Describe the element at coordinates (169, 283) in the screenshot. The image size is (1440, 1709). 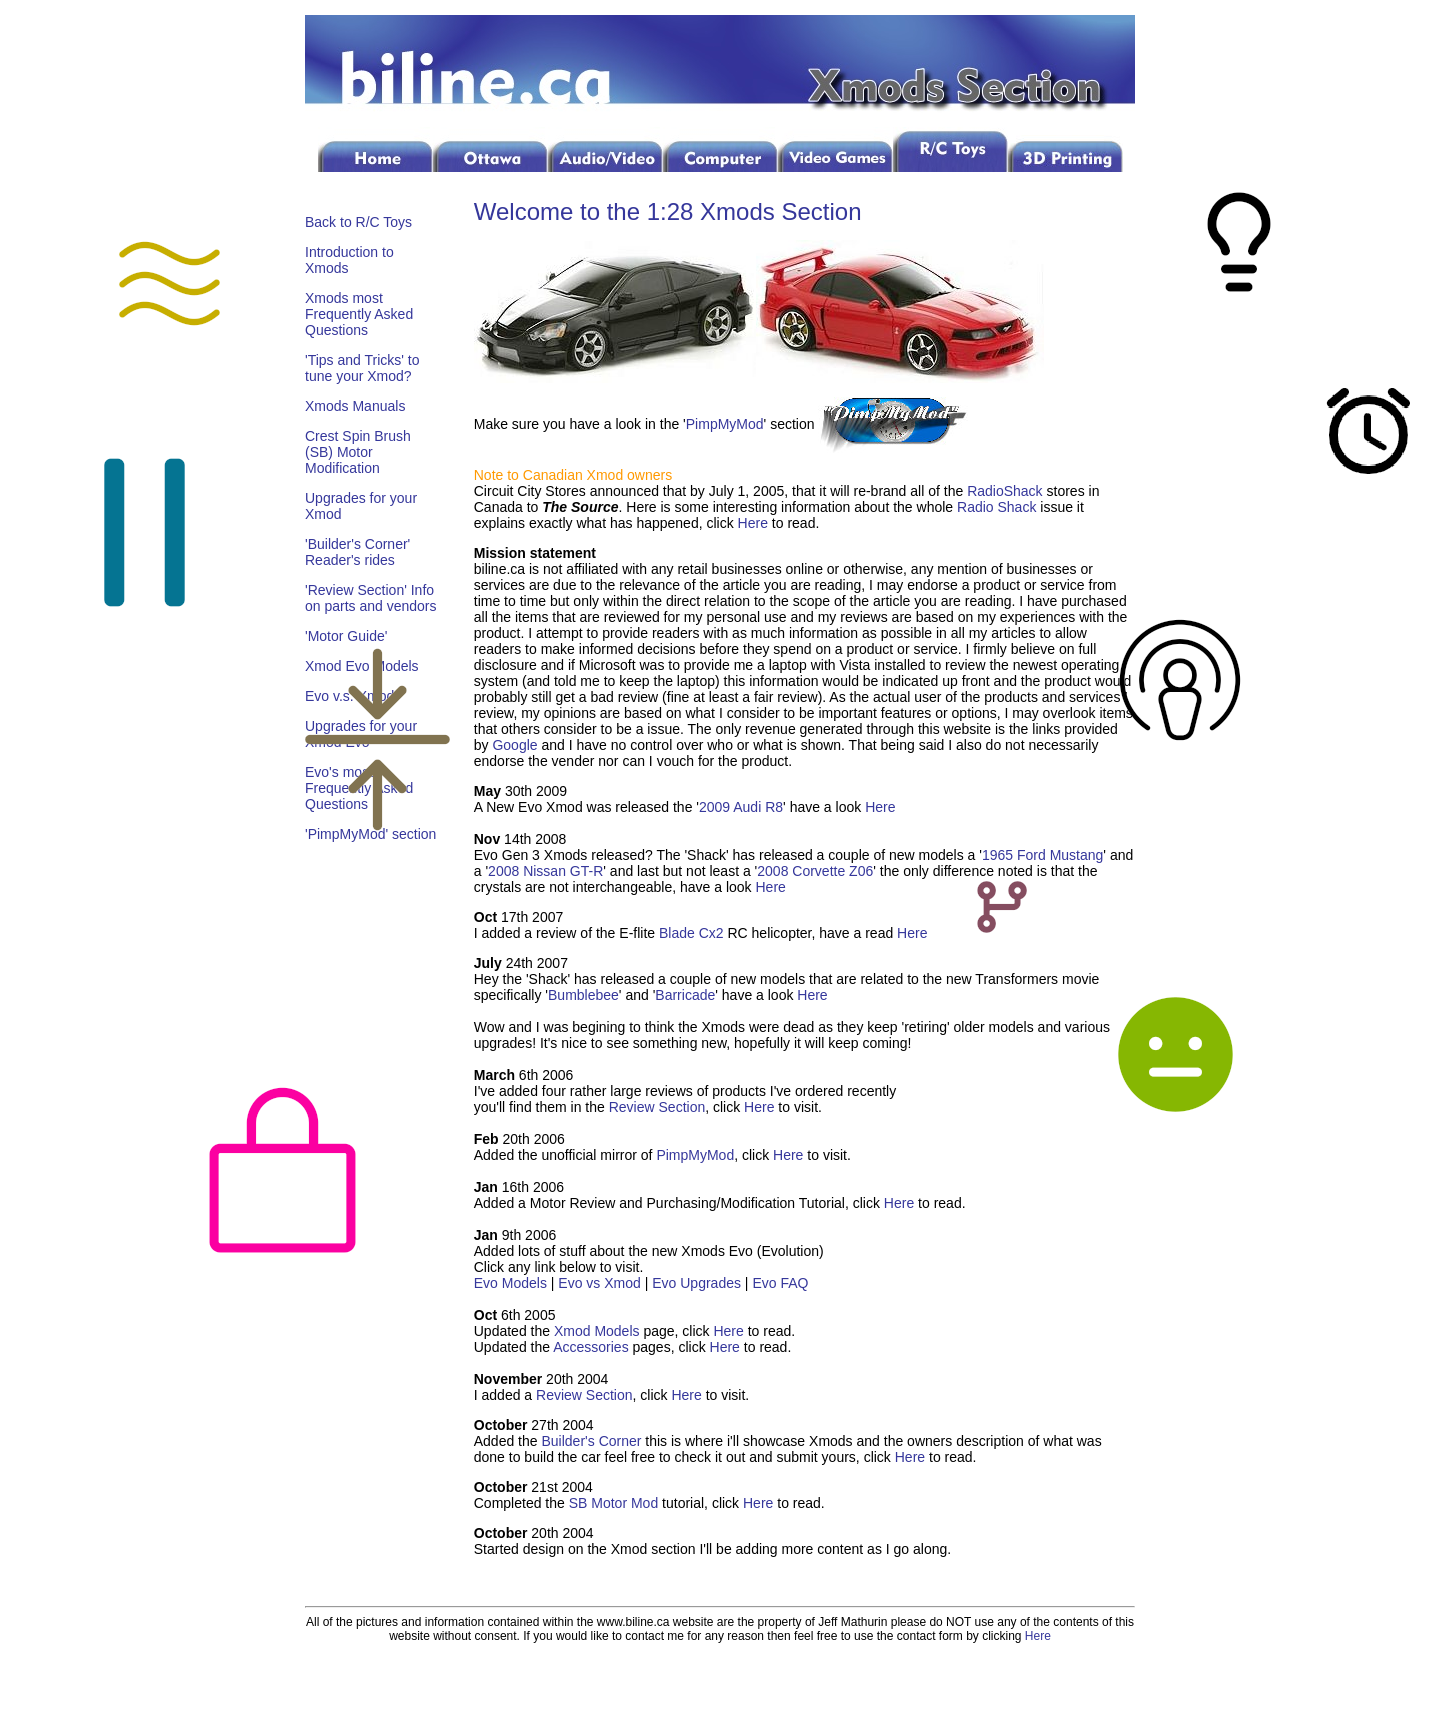
I see `indicates water or aquatic features` at that location.